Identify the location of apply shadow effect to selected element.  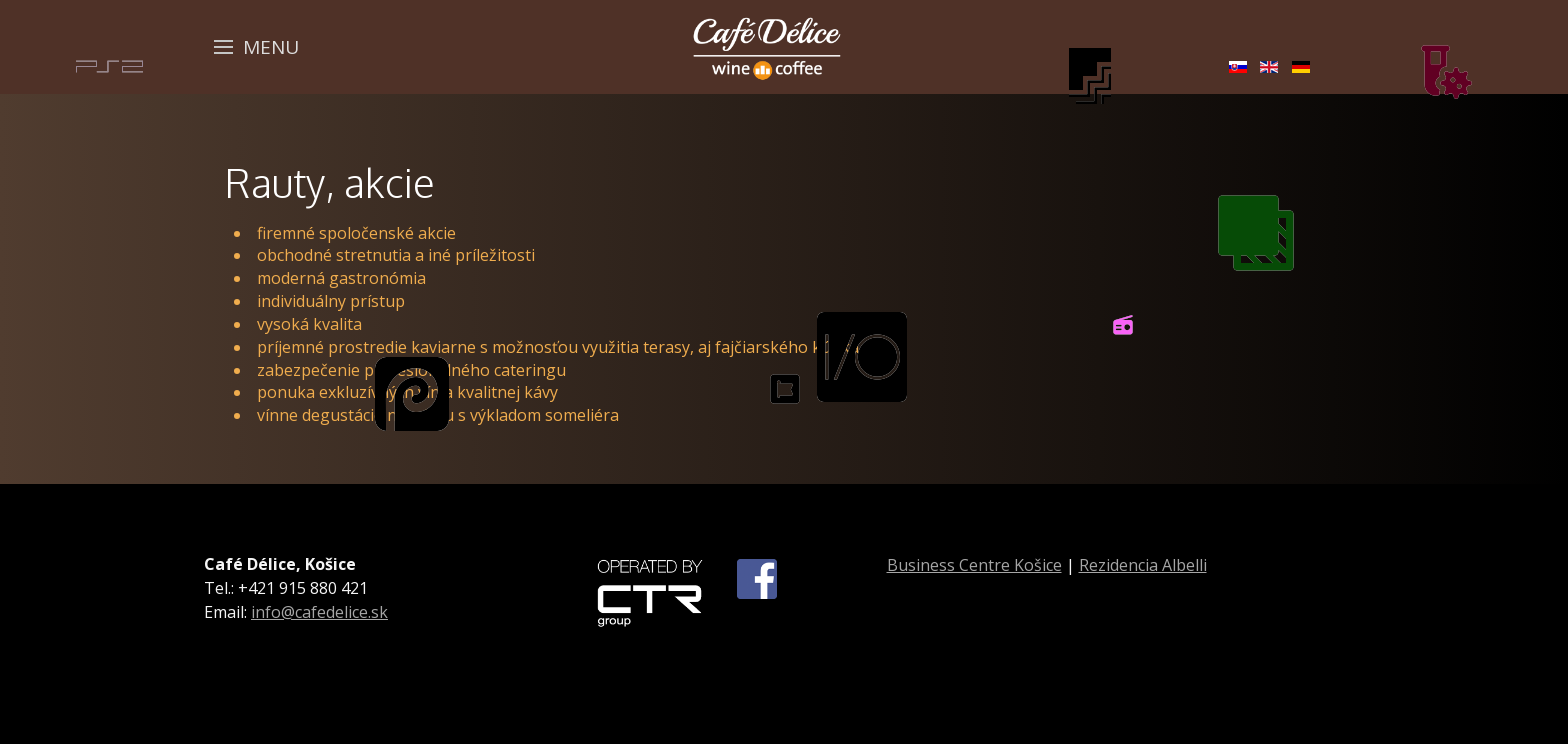
(1256, 233).